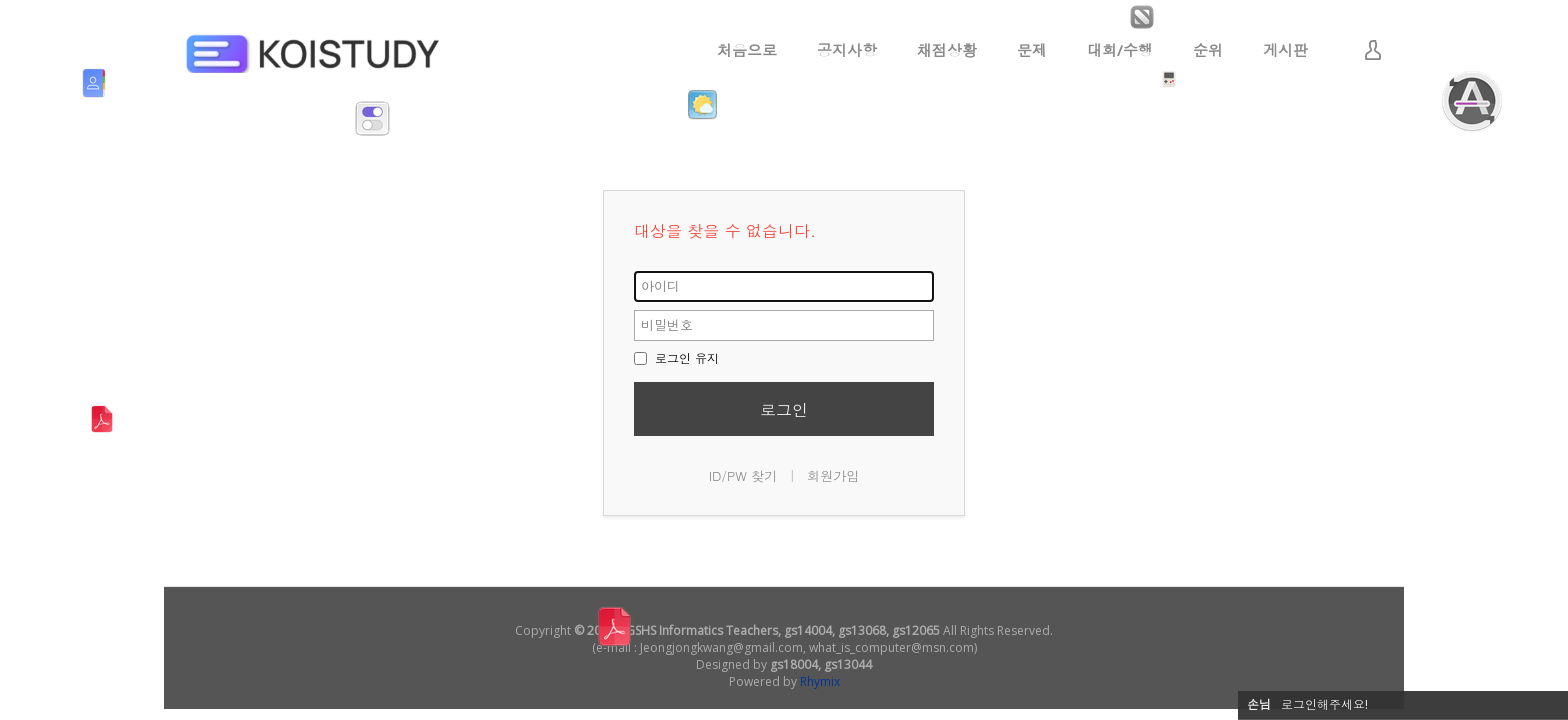 This screenshot has width=1568, height=720. What do you see at coordinates (1142, 17) in the screenshot?
I see `open the apple news app` at bounding box center [1142, 17].